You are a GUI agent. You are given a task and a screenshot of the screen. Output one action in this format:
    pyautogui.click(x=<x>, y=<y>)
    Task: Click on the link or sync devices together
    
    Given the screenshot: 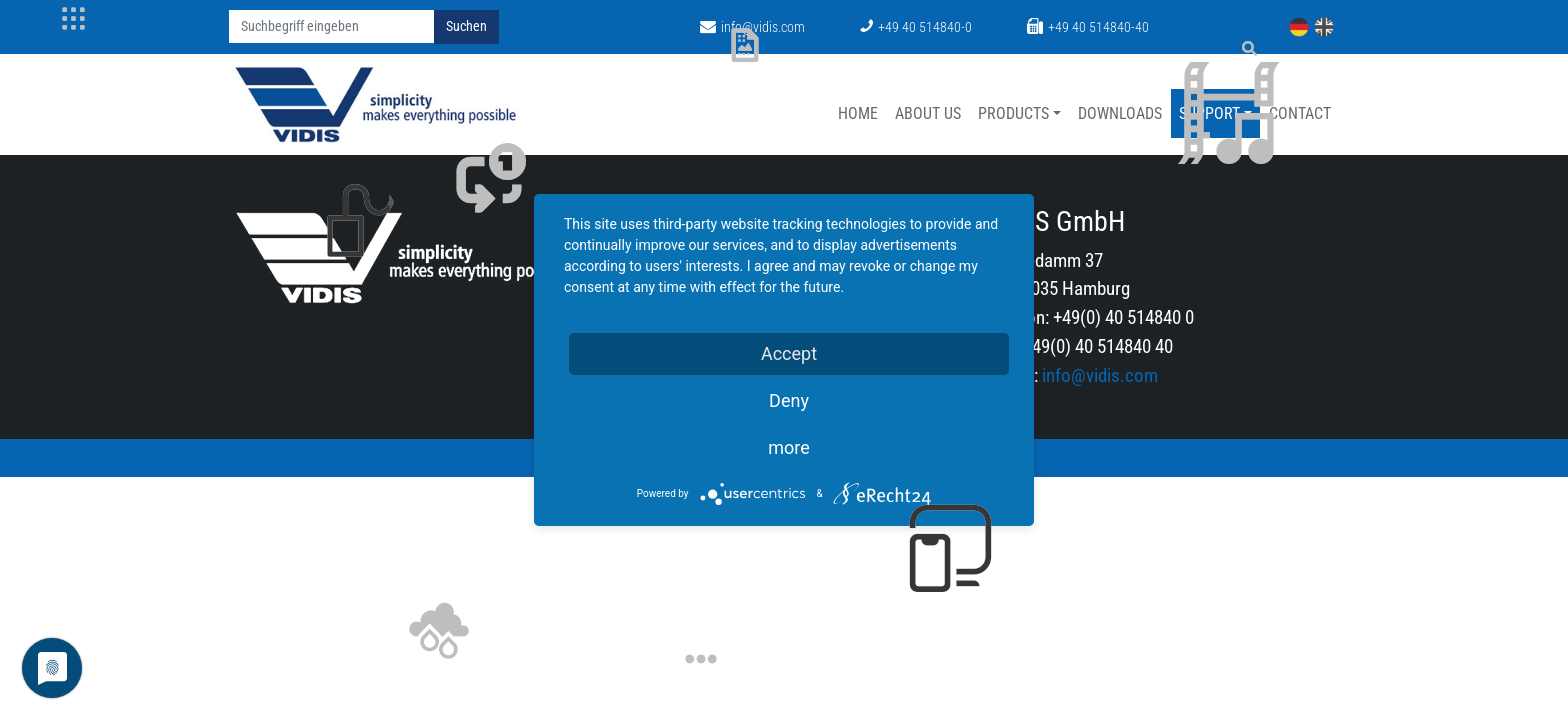 What is the action you would take?
    pyautogui.click(x=950, y=545)
    